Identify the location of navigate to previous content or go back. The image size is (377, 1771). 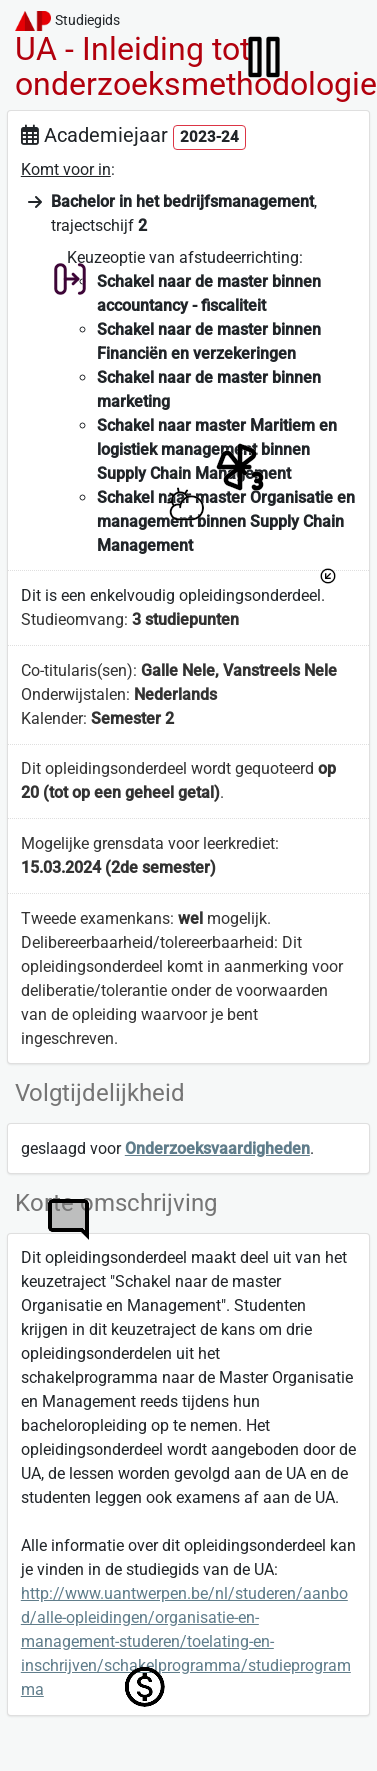
(328, 576).